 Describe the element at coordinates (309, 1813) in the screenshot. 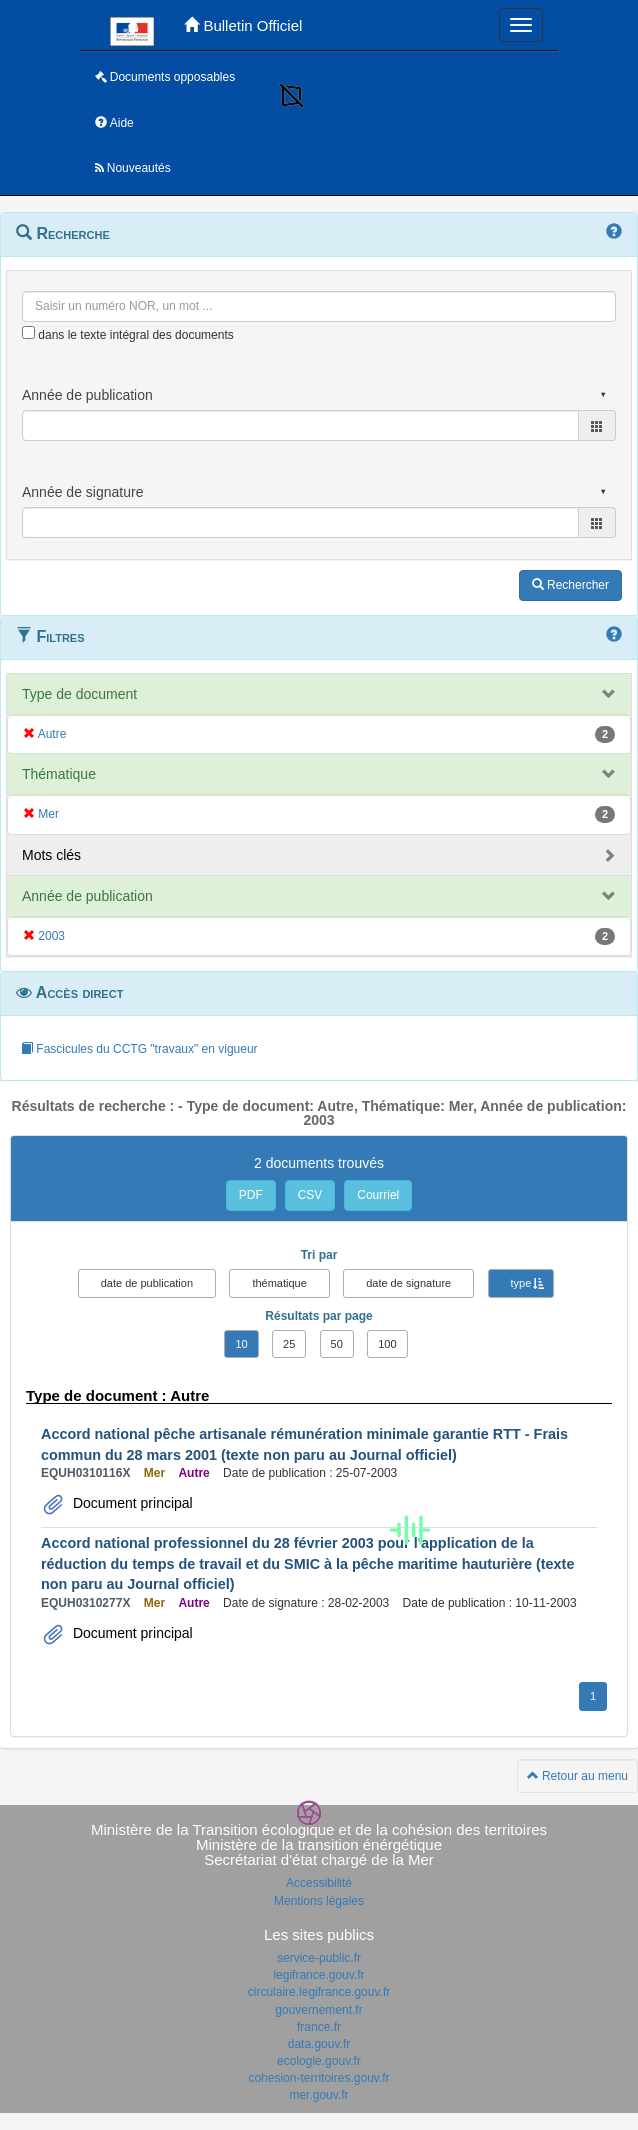

I see `adjust camera aperture settings` at that location.